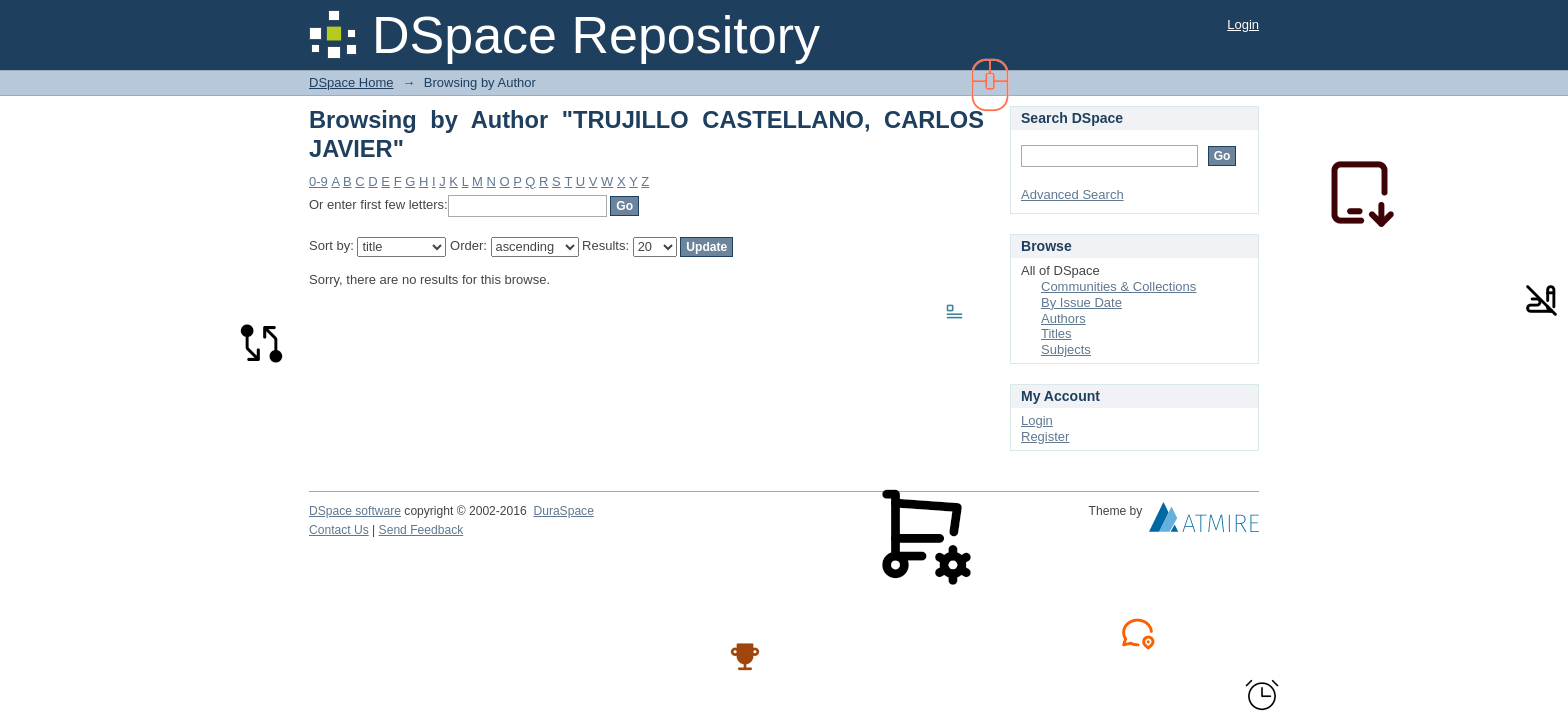  What do you see at coordinates (745, 656) in the screenshot?
I see `view achievements or awards` at bounding box center [745, 656].